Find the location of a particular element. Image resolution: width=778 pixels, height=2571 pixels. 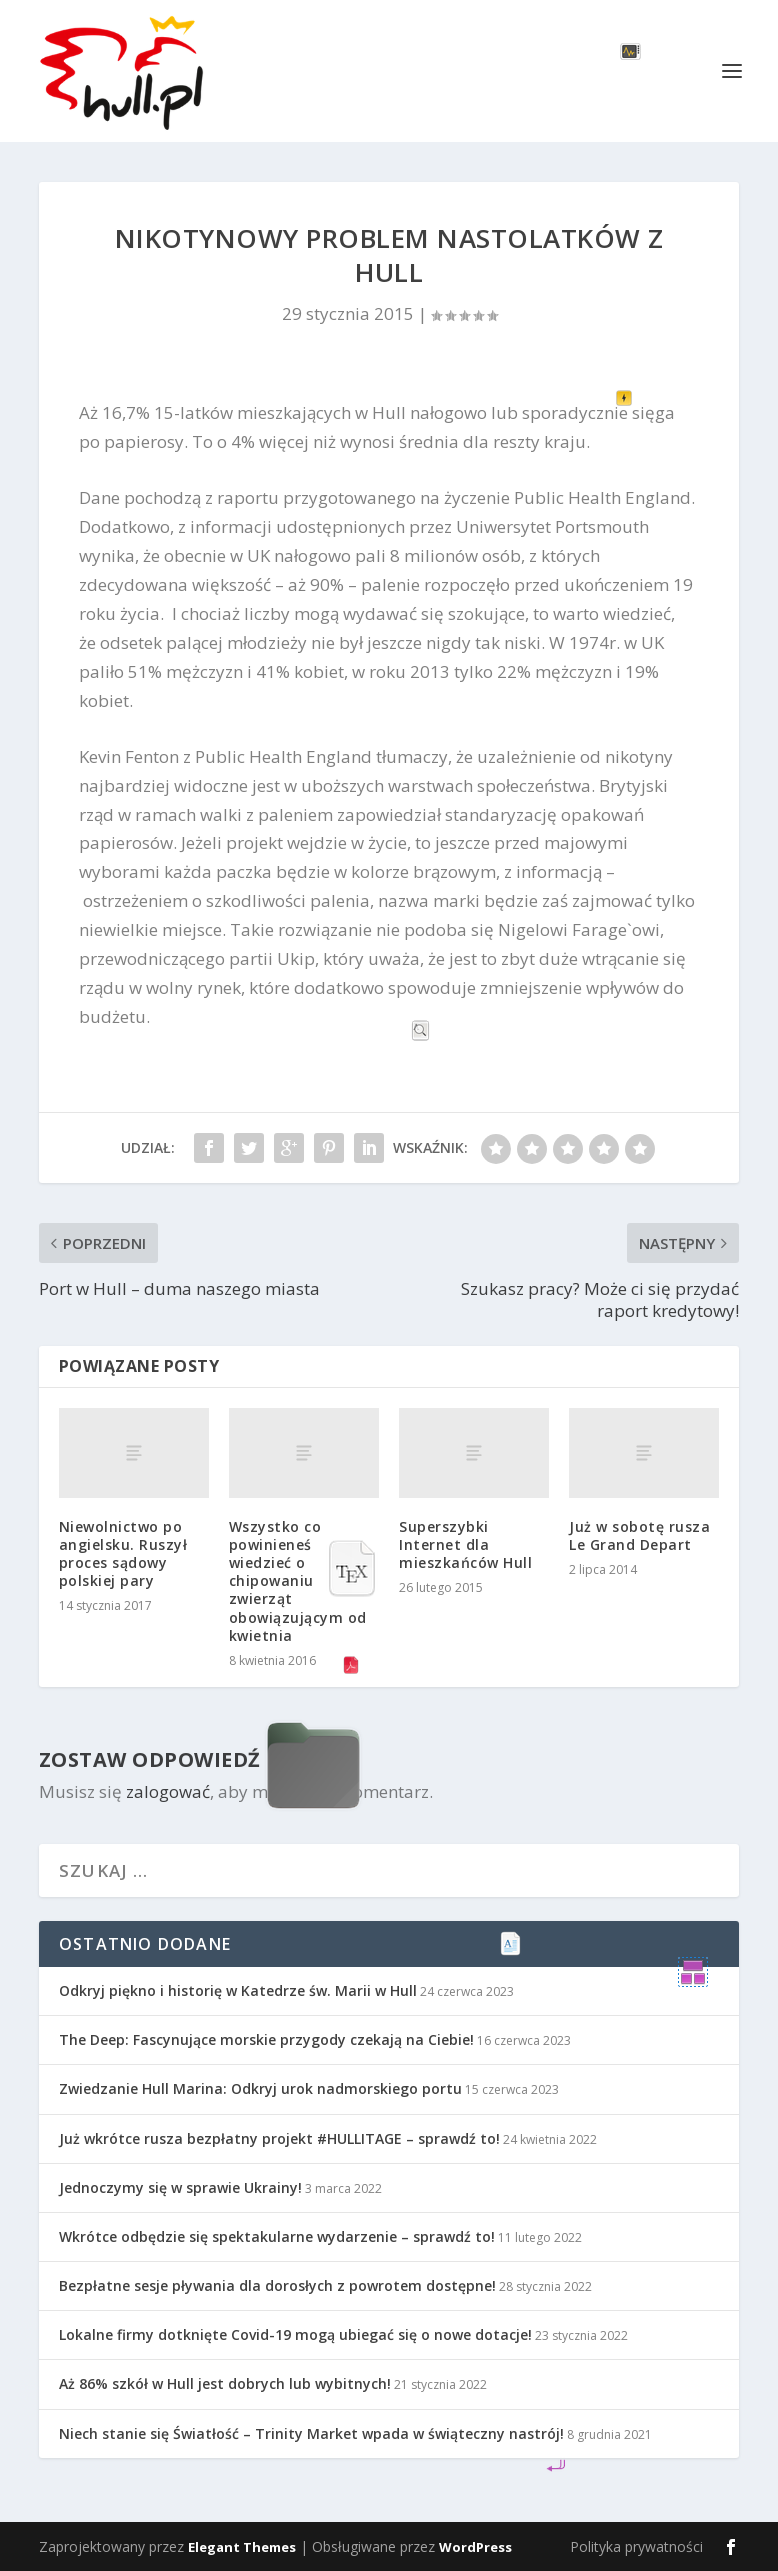

a compressed pdf document file is located at coordinates (351, 1665).